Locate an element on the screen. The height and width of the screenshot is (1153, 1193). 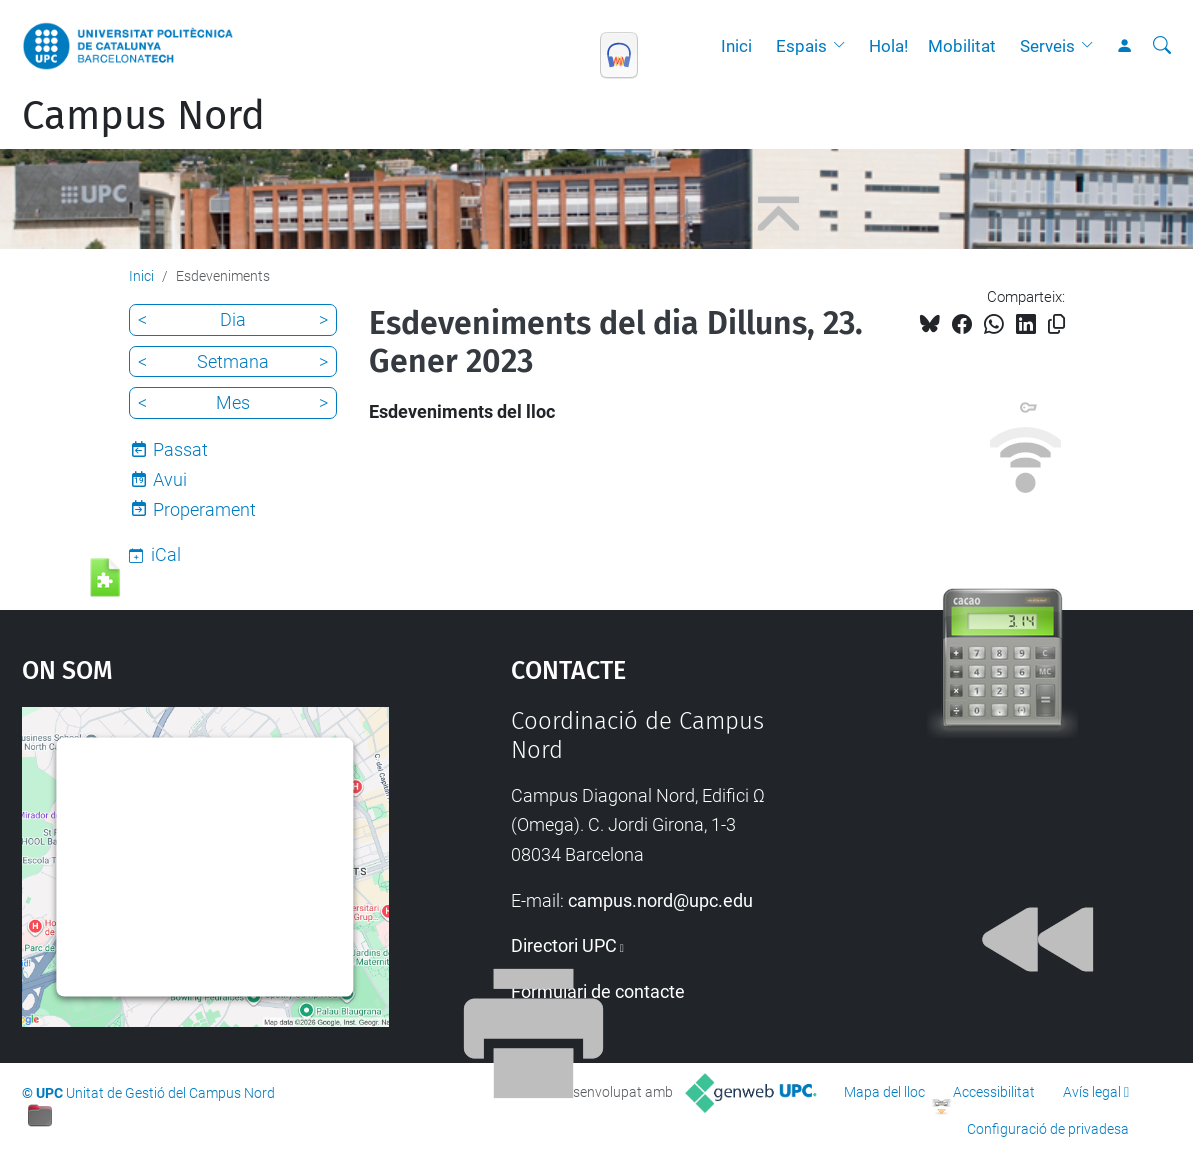
an audacity audio project file is located at coordinates (619, 55).